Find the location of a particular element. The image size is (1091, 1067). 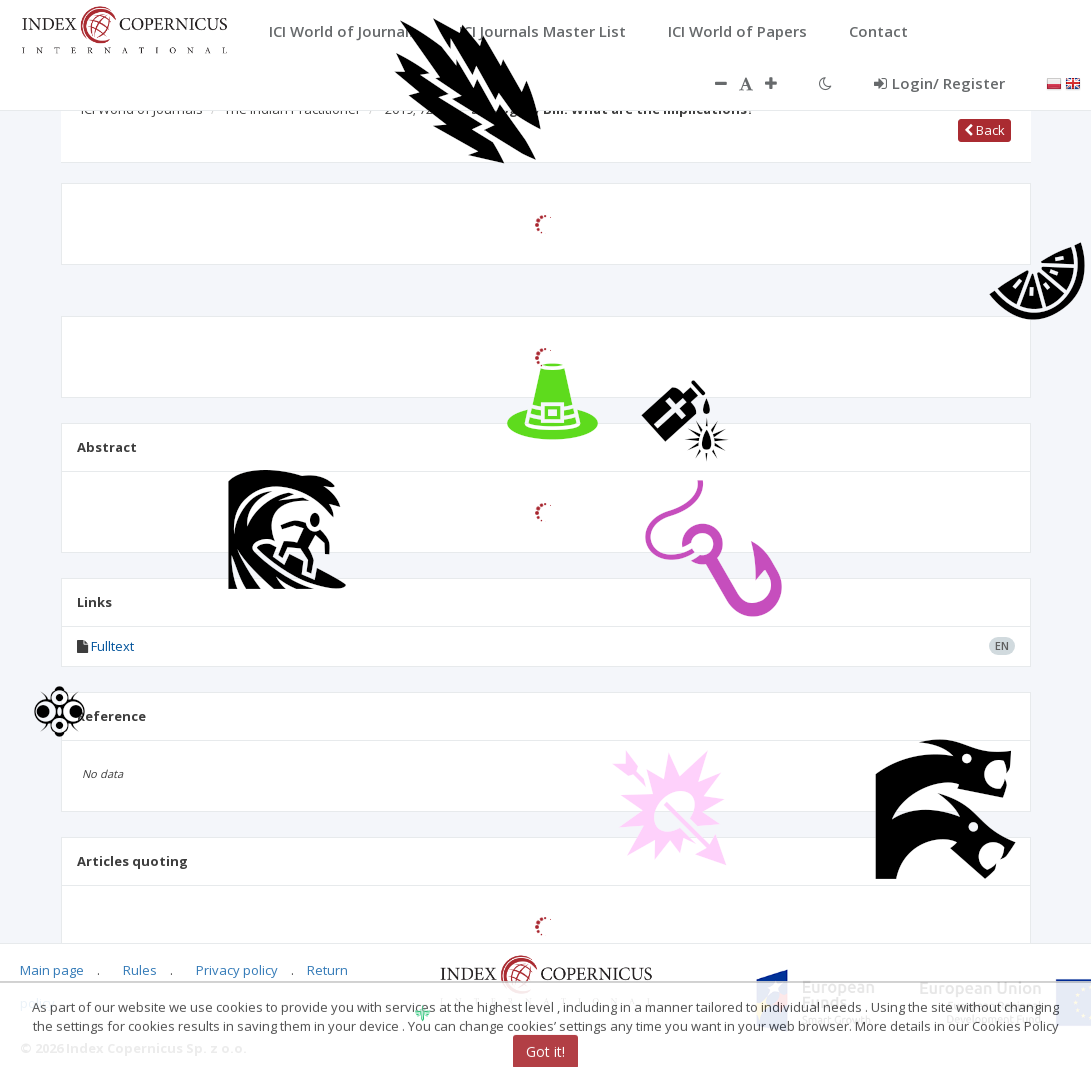

select the double dragon character or team is located at coordinates (945, 809).